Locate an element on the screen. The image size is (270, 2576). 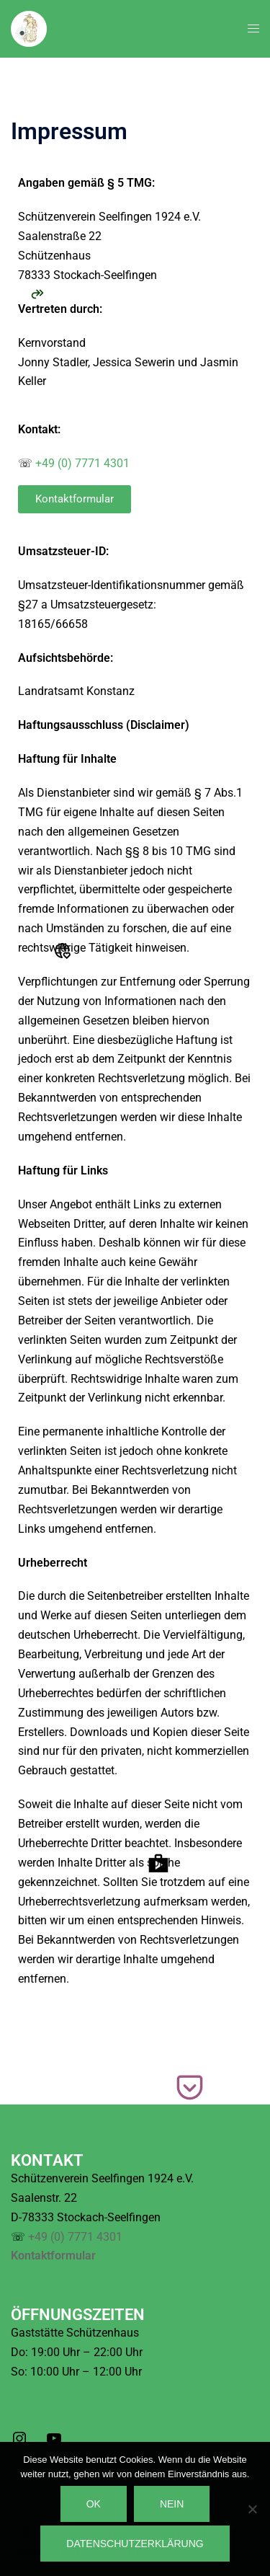
support global causes or charities is located at coordinates (62, 950).